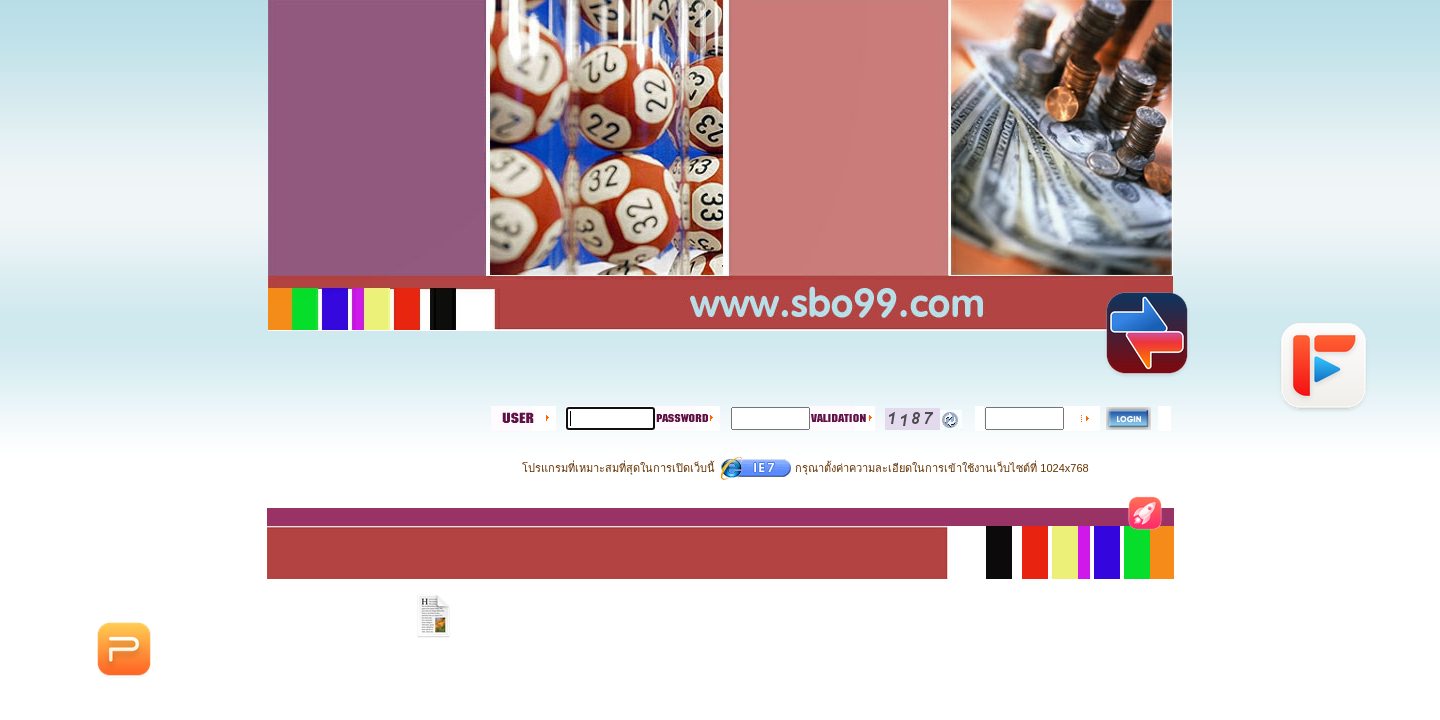 Image resolution: width=1440 pixels, height=720 pixels. Describe the element at coordinates (1147, 333) in the screenshot. I see `open escambo currency or unit converter app` at that location.